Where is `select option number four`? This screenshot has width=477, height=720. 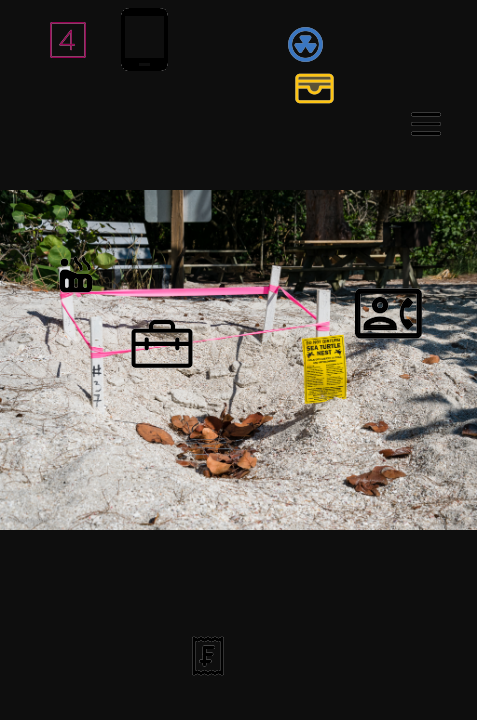 select option number four is located at coordinates (68, 40).